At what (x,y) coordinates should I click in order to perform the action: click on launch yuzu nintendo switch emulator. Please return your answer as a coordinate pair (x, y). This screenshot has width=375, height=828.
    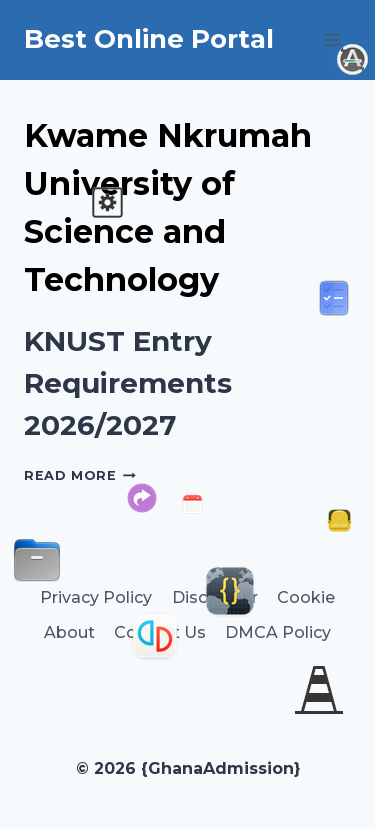
    Looking at the image, I should click on (155, 636).